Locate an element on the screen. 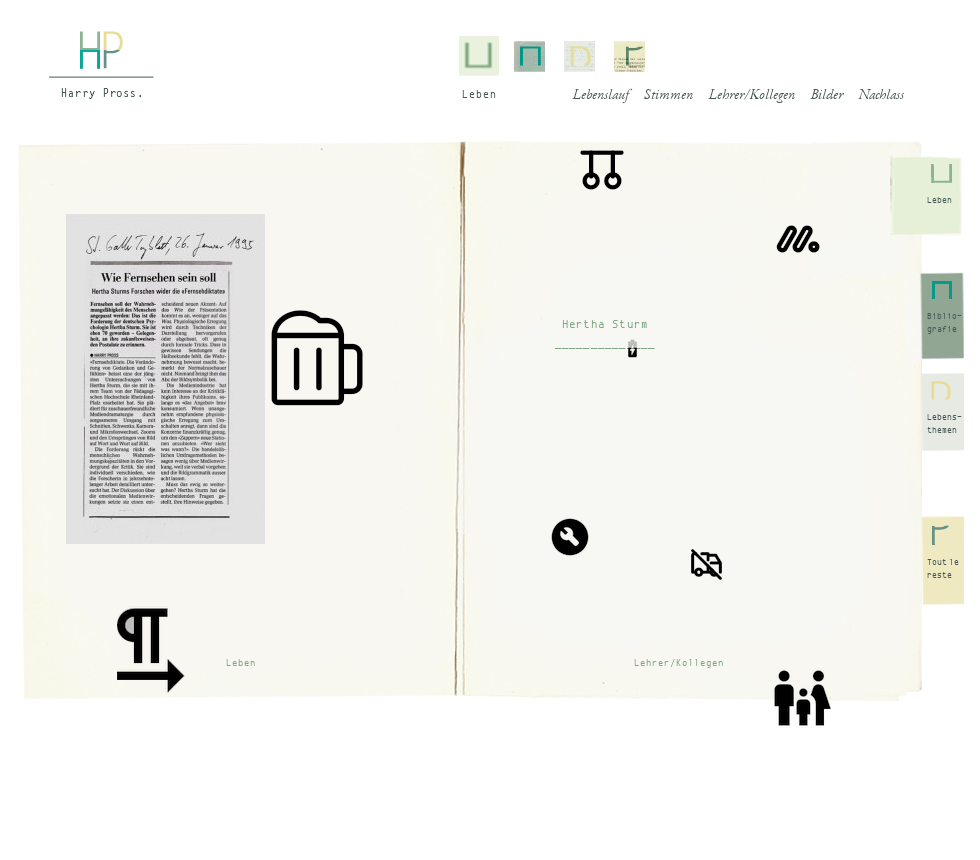  open monday.com workspace is located at coordinates (797, 239).